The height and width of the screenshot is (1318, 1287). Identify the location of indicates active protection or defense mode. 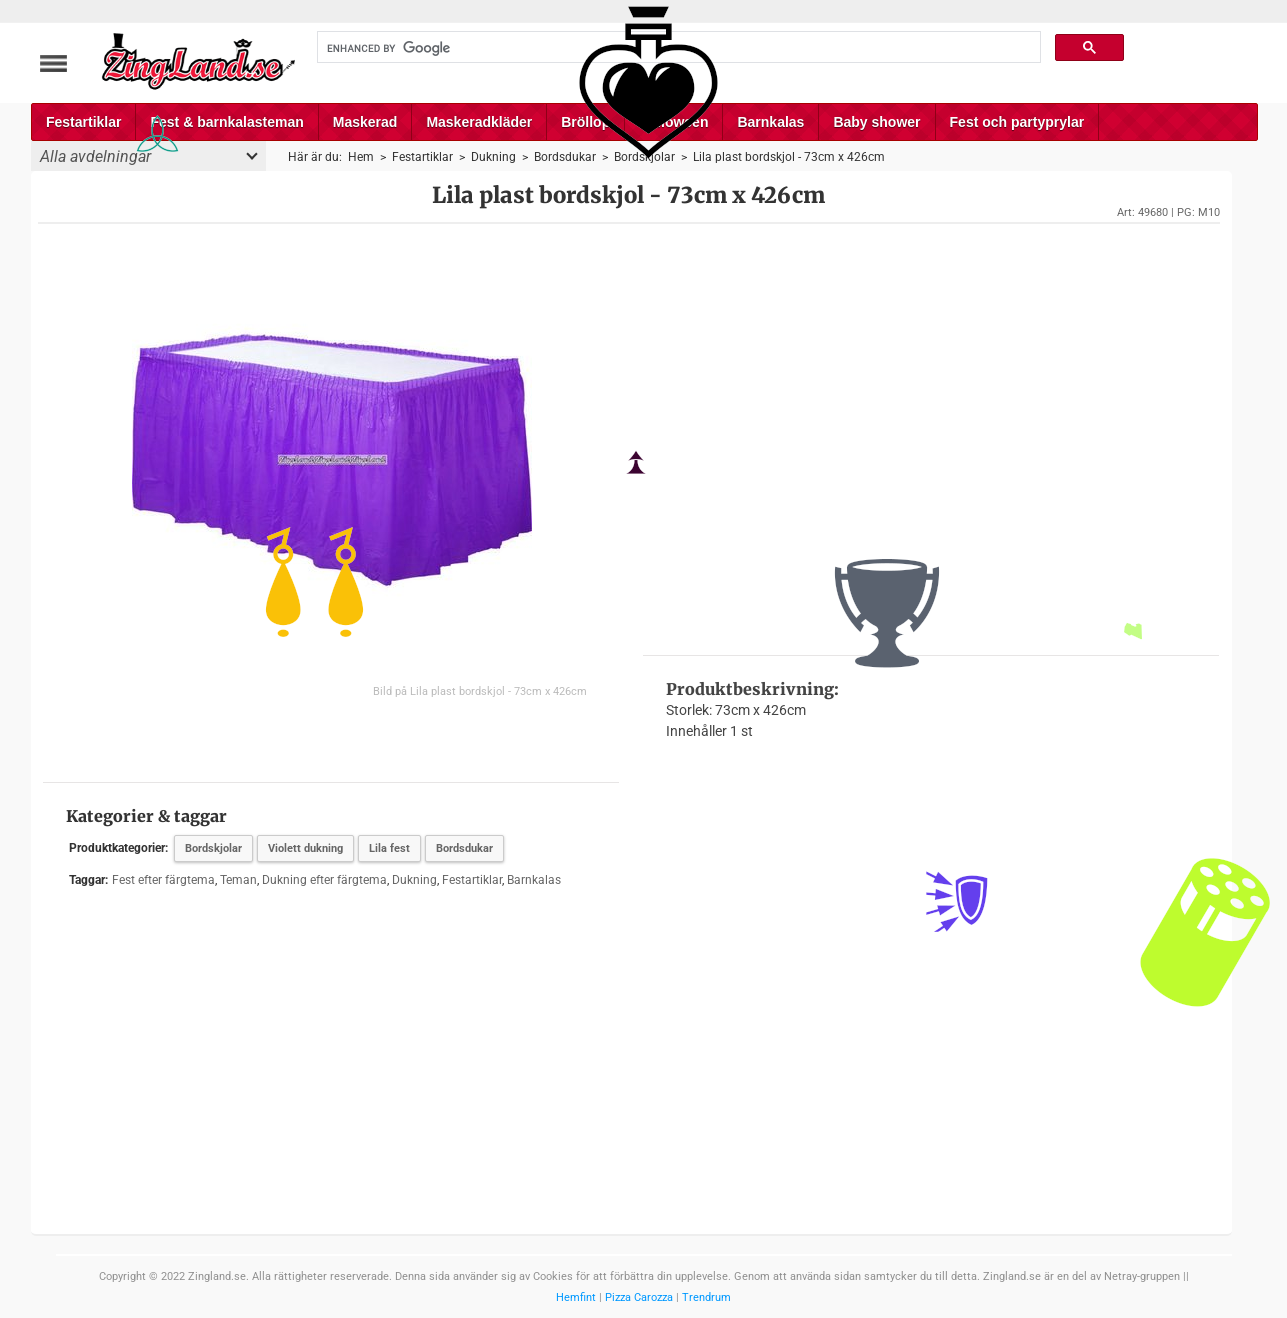
(957, 901).